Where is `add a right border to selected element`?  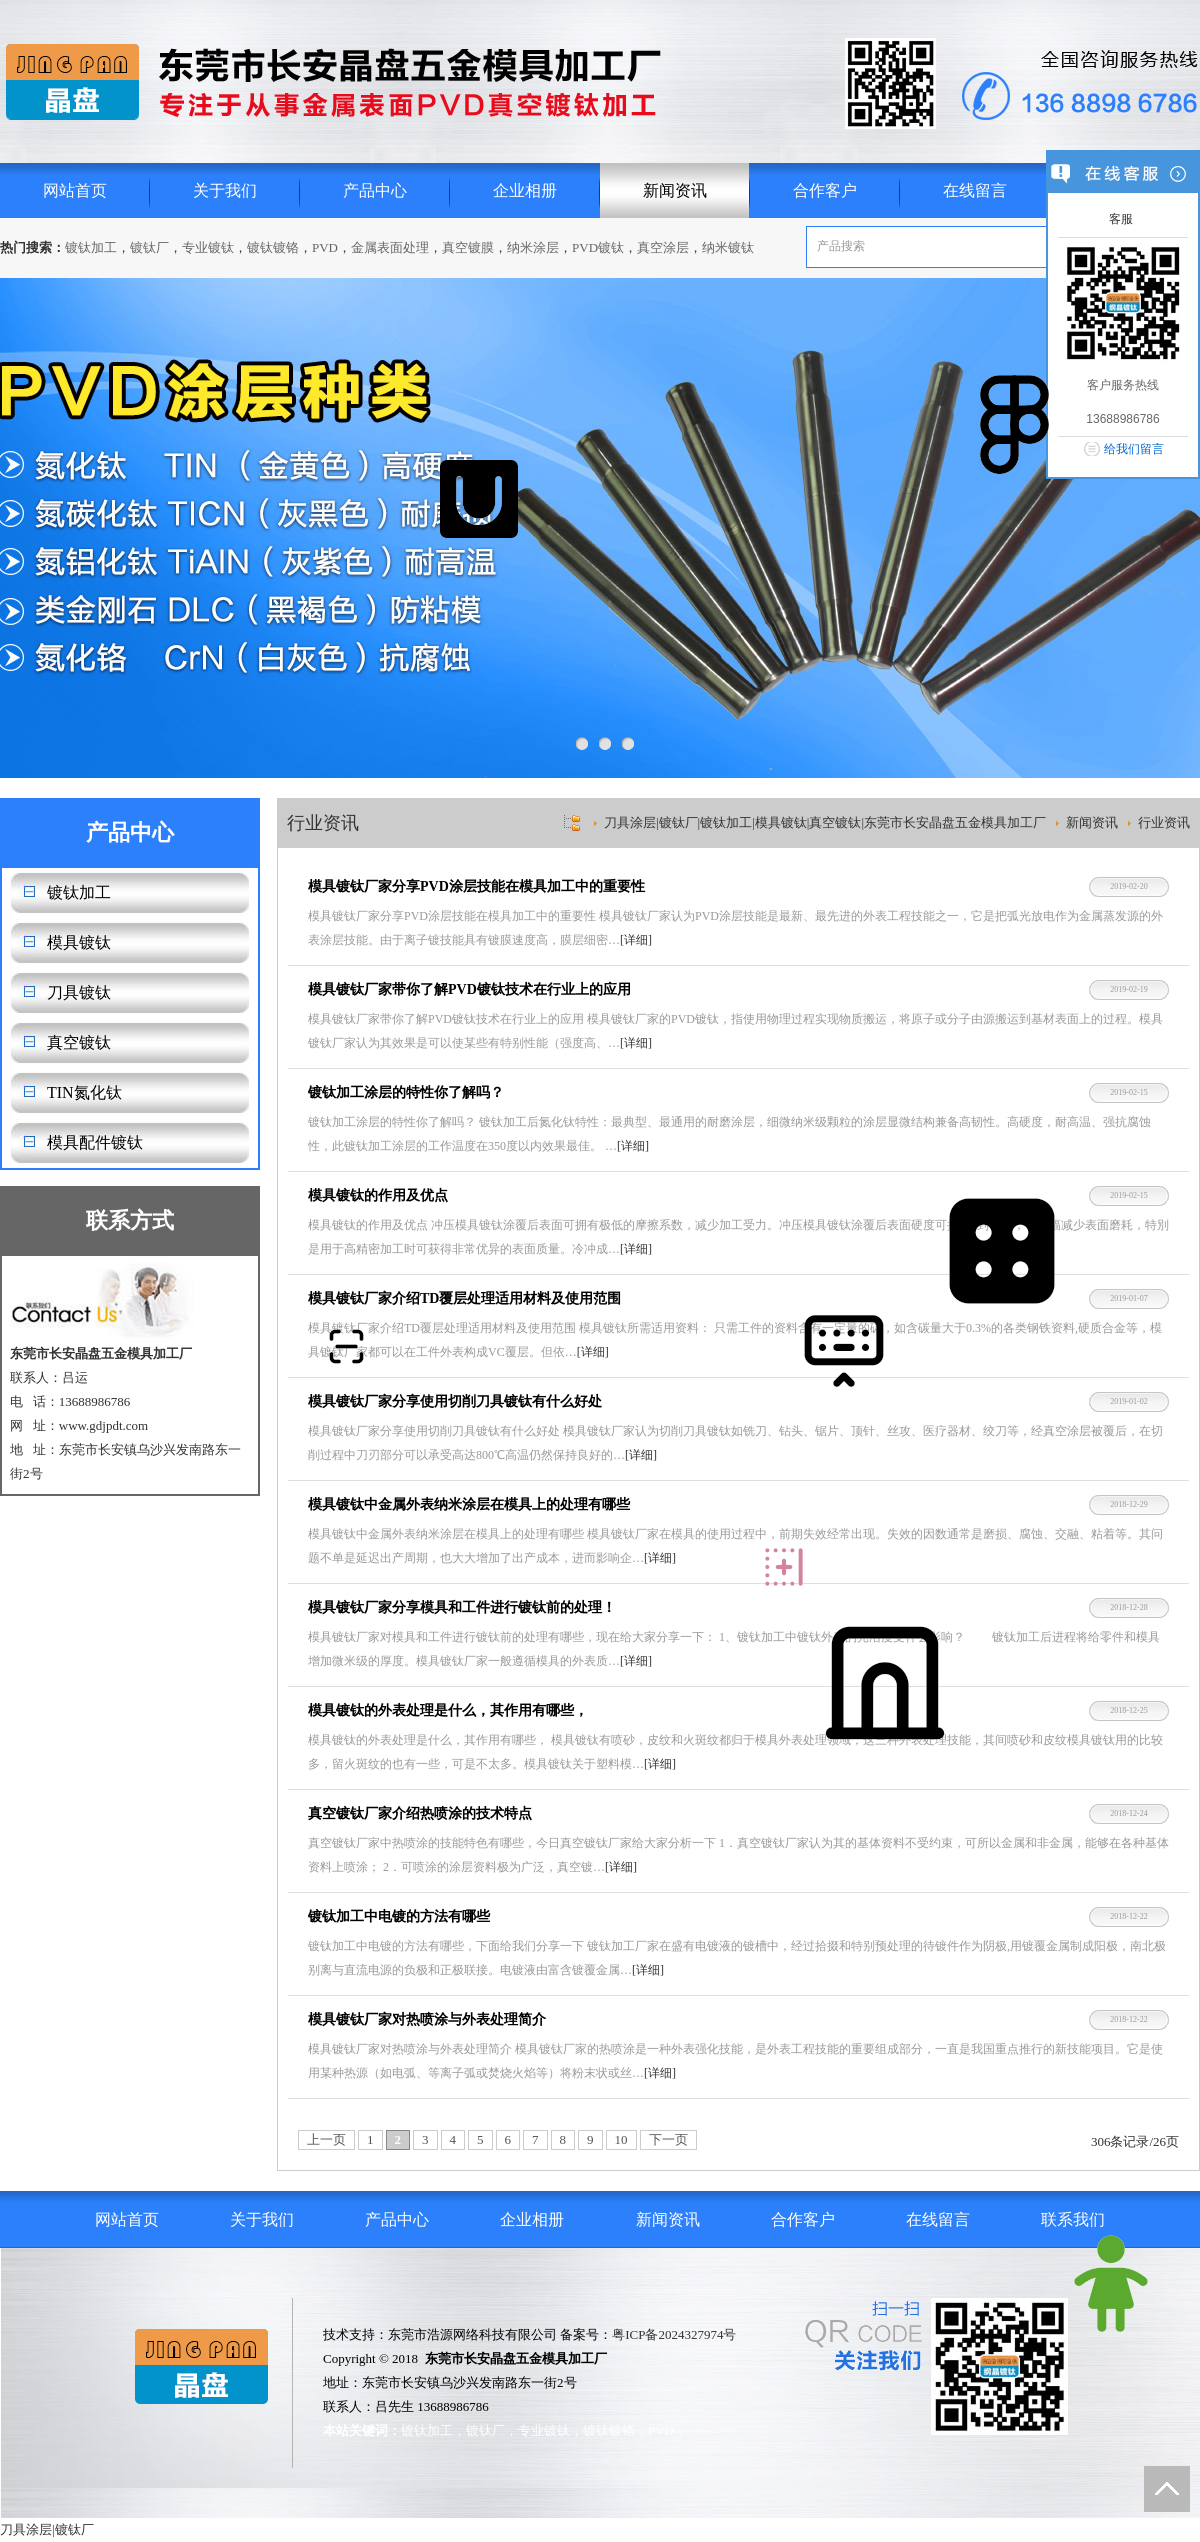
add a right border to selected element is located at coordinates (784, 1567).